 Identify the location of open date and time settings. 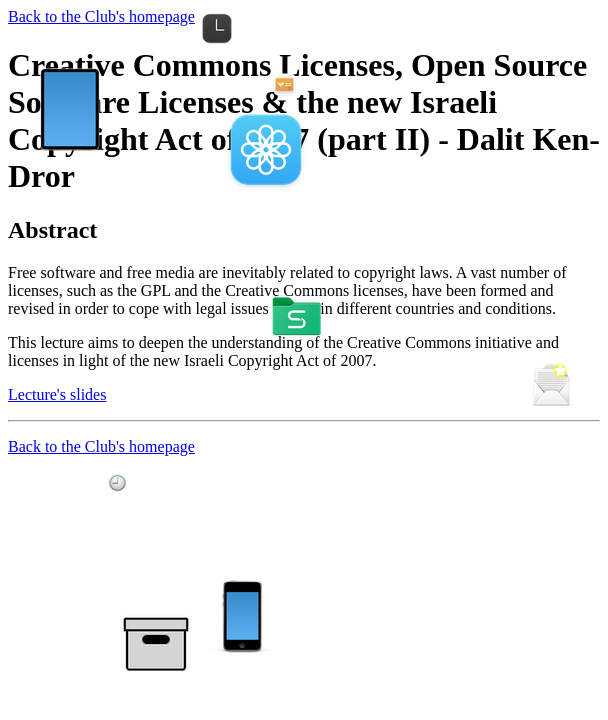
(217, 29).